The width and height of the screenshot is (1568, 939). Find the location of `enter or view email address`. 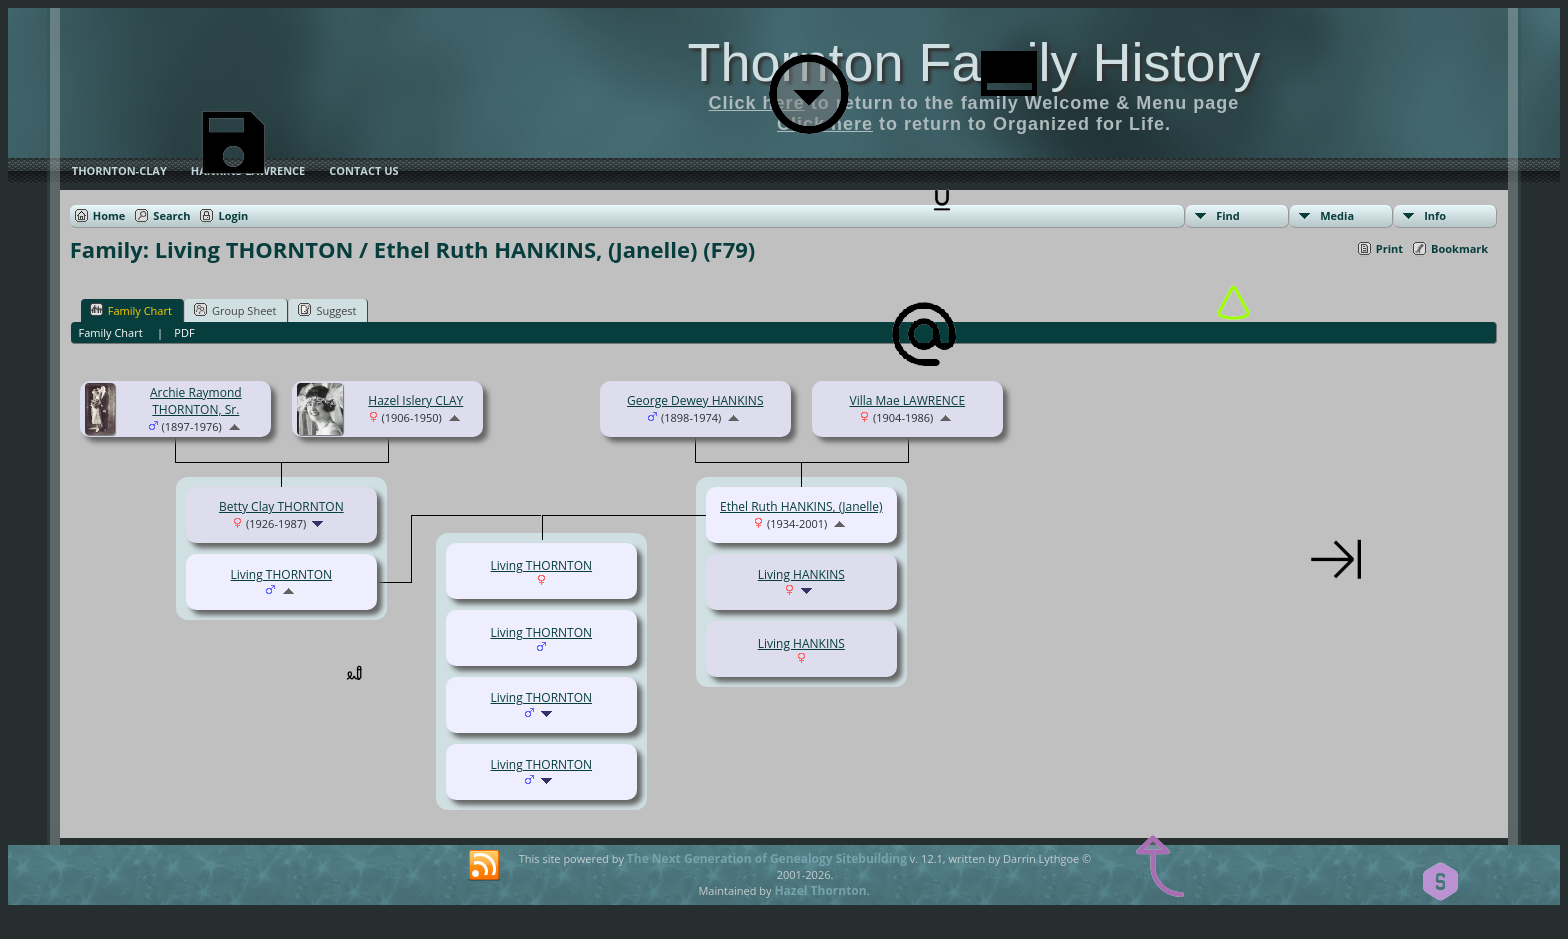

enter or view email address is located at coordinates (924, 334).